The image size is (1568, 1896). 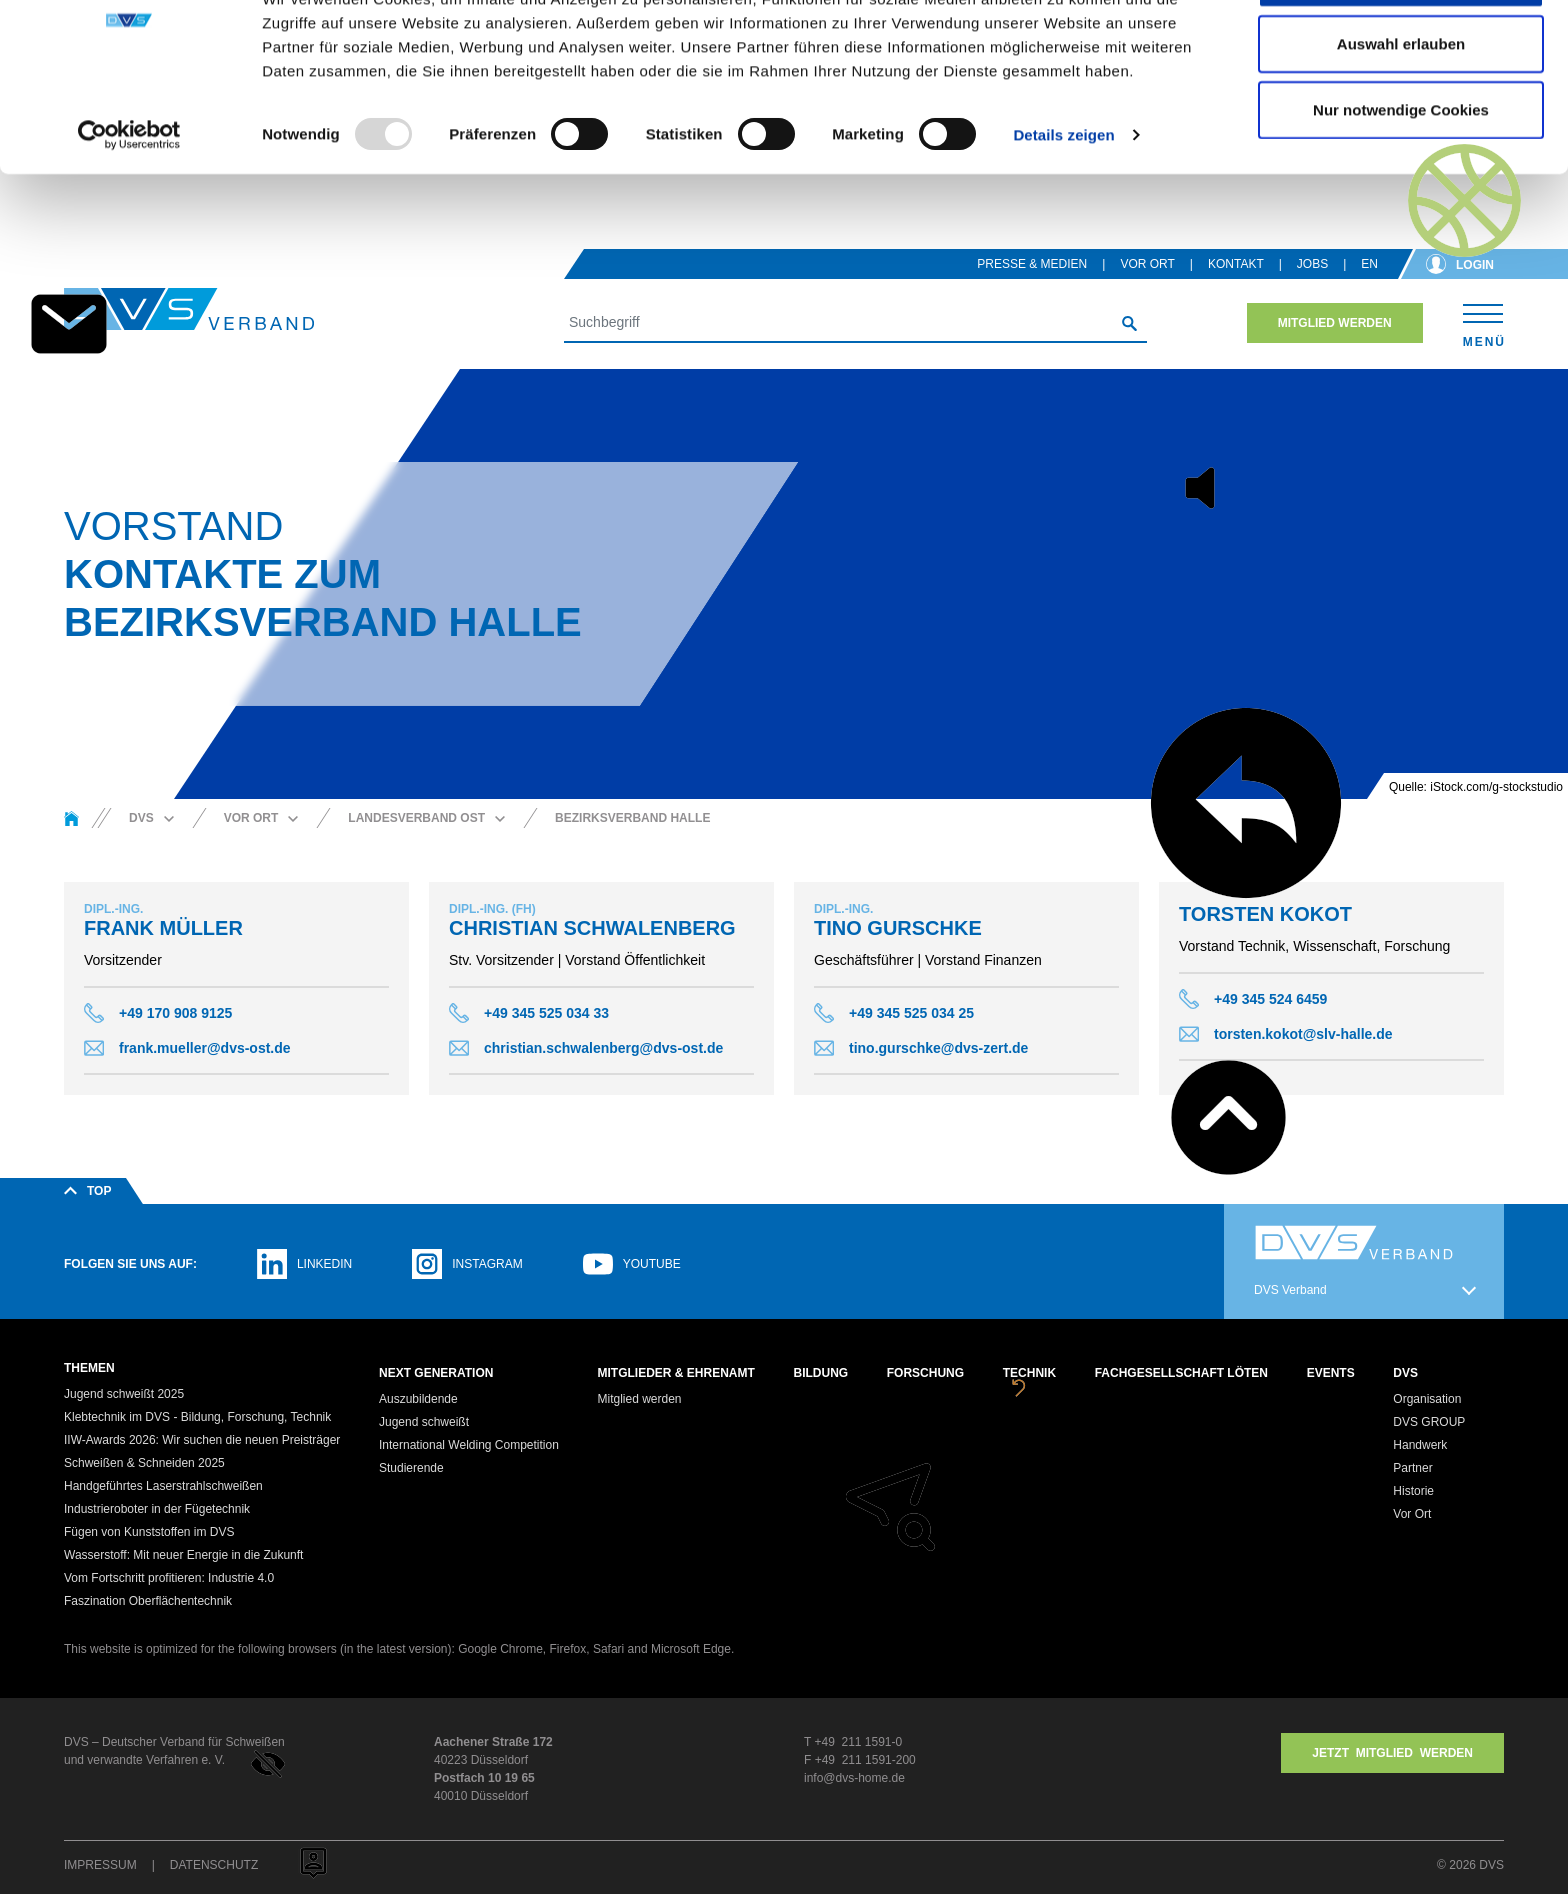 I want to click on view a person's location on the map, so click(x=313, y=1862).